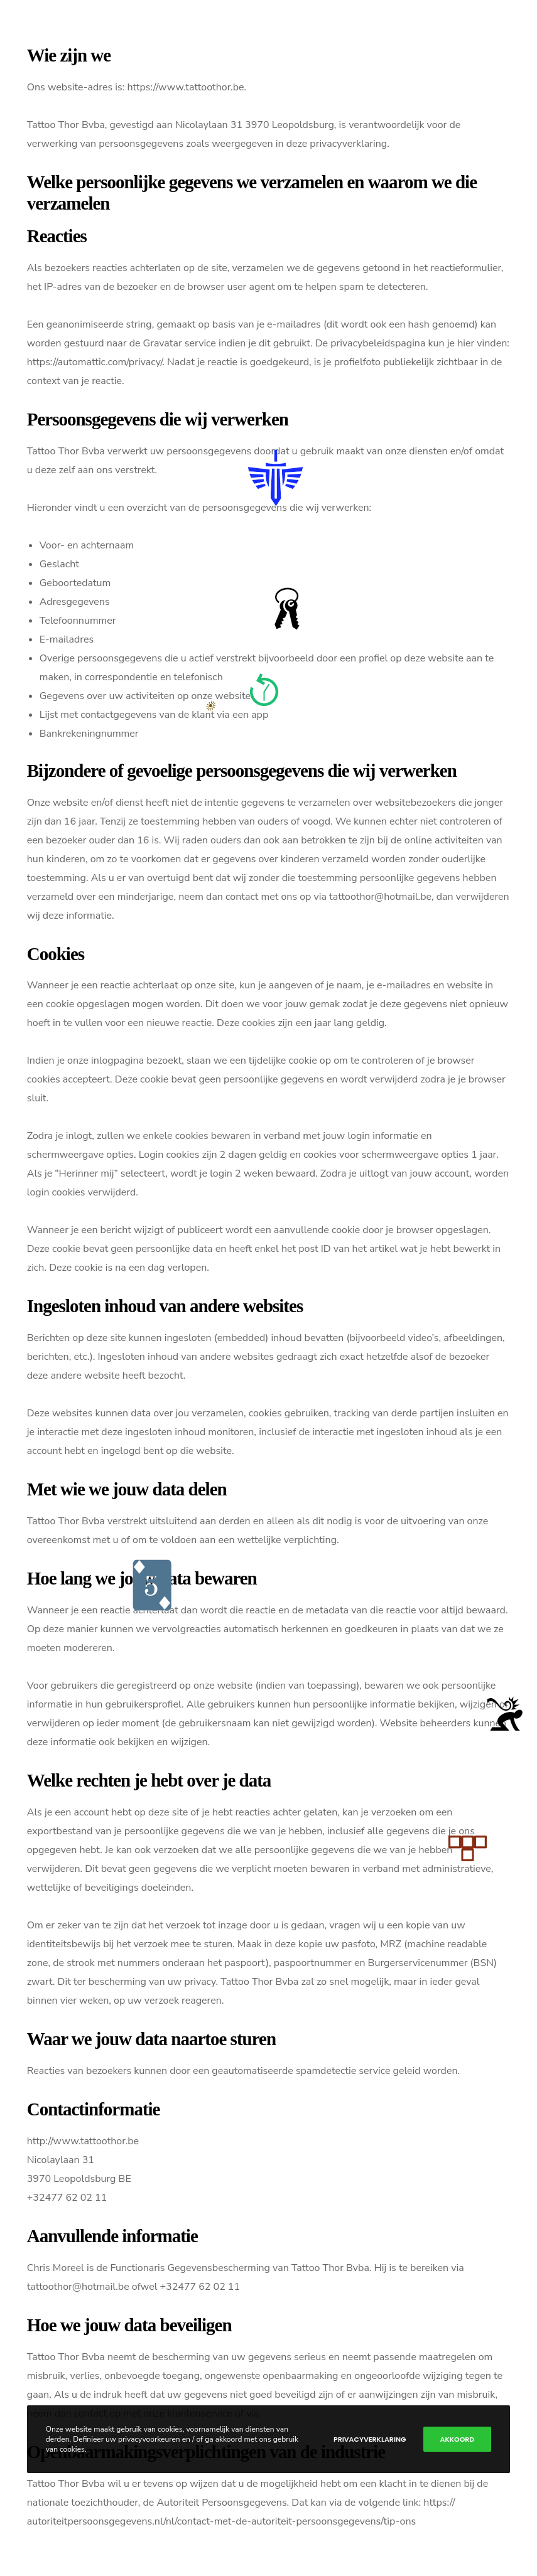 The image size is (537, 2576). Describe the element at coordinates (264, 692) in the screenshot. I see `undo or revert to a previous state` at that location.